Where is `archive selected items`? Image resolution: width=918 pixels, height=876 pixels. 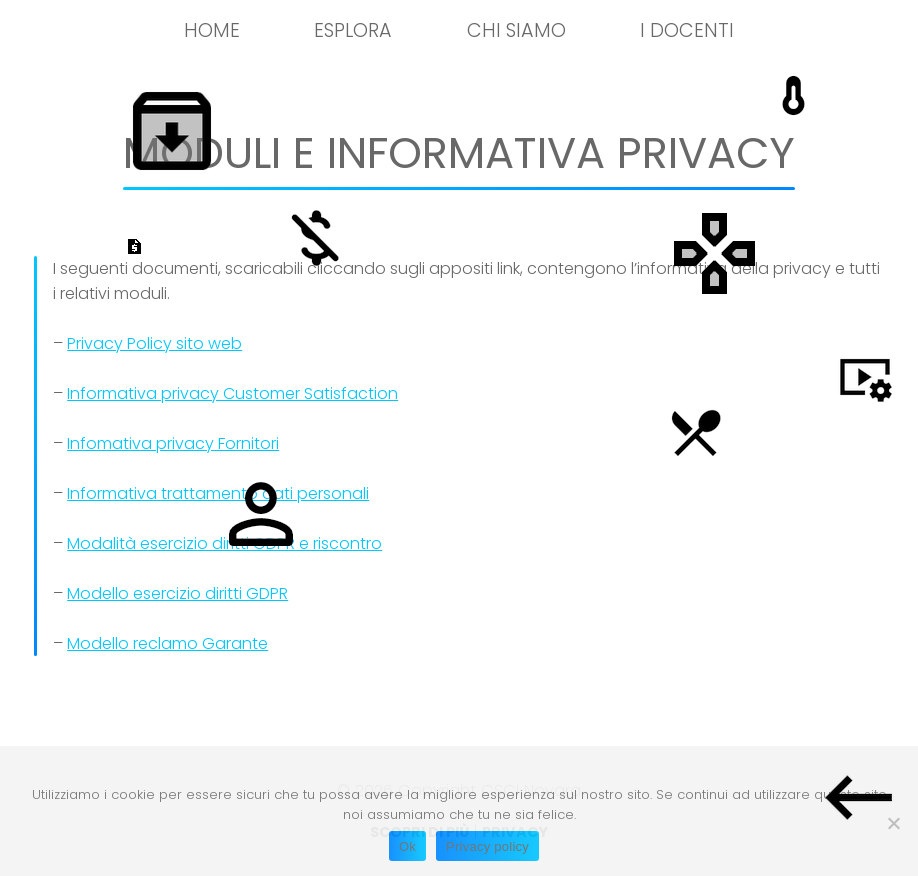
archive selected items is located at coordinates (172, 131).